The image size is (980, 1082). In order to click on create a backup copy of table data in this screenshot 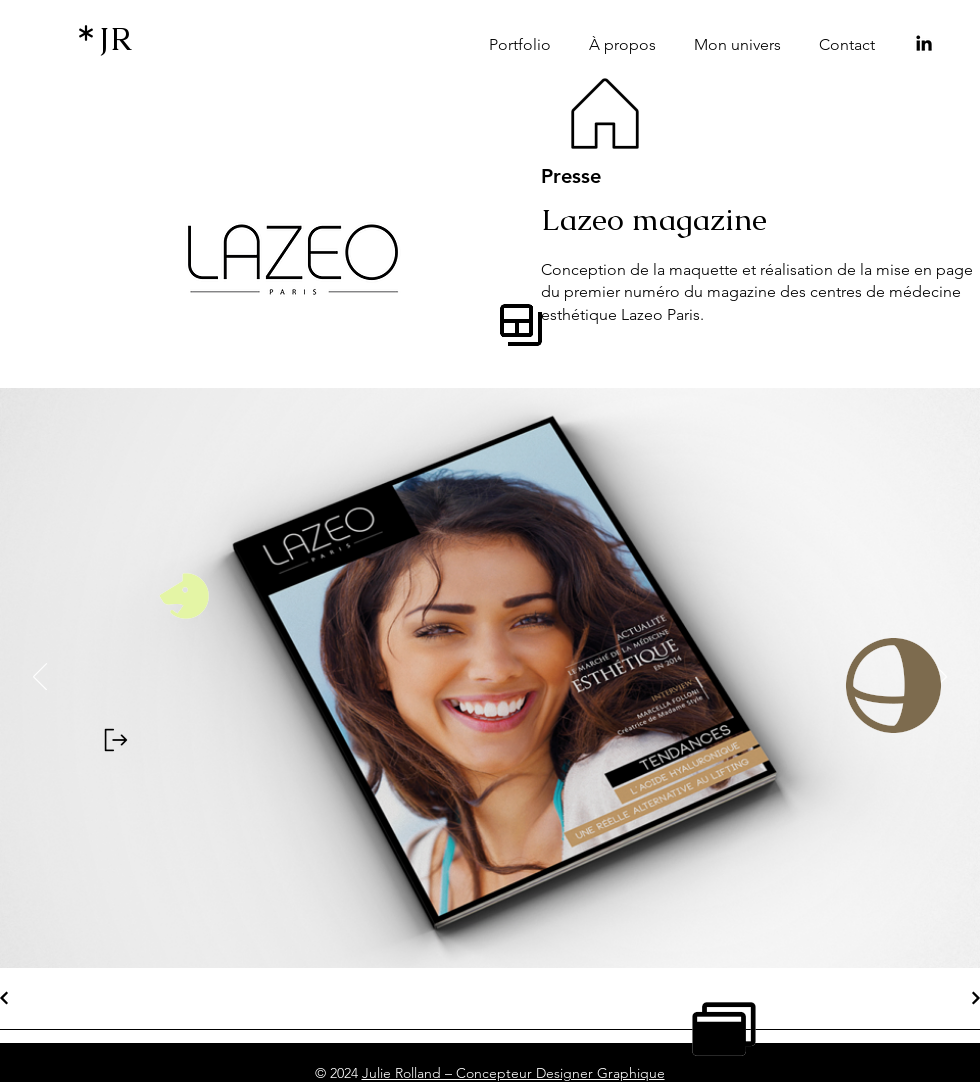, I will do `click(521, 325)`.